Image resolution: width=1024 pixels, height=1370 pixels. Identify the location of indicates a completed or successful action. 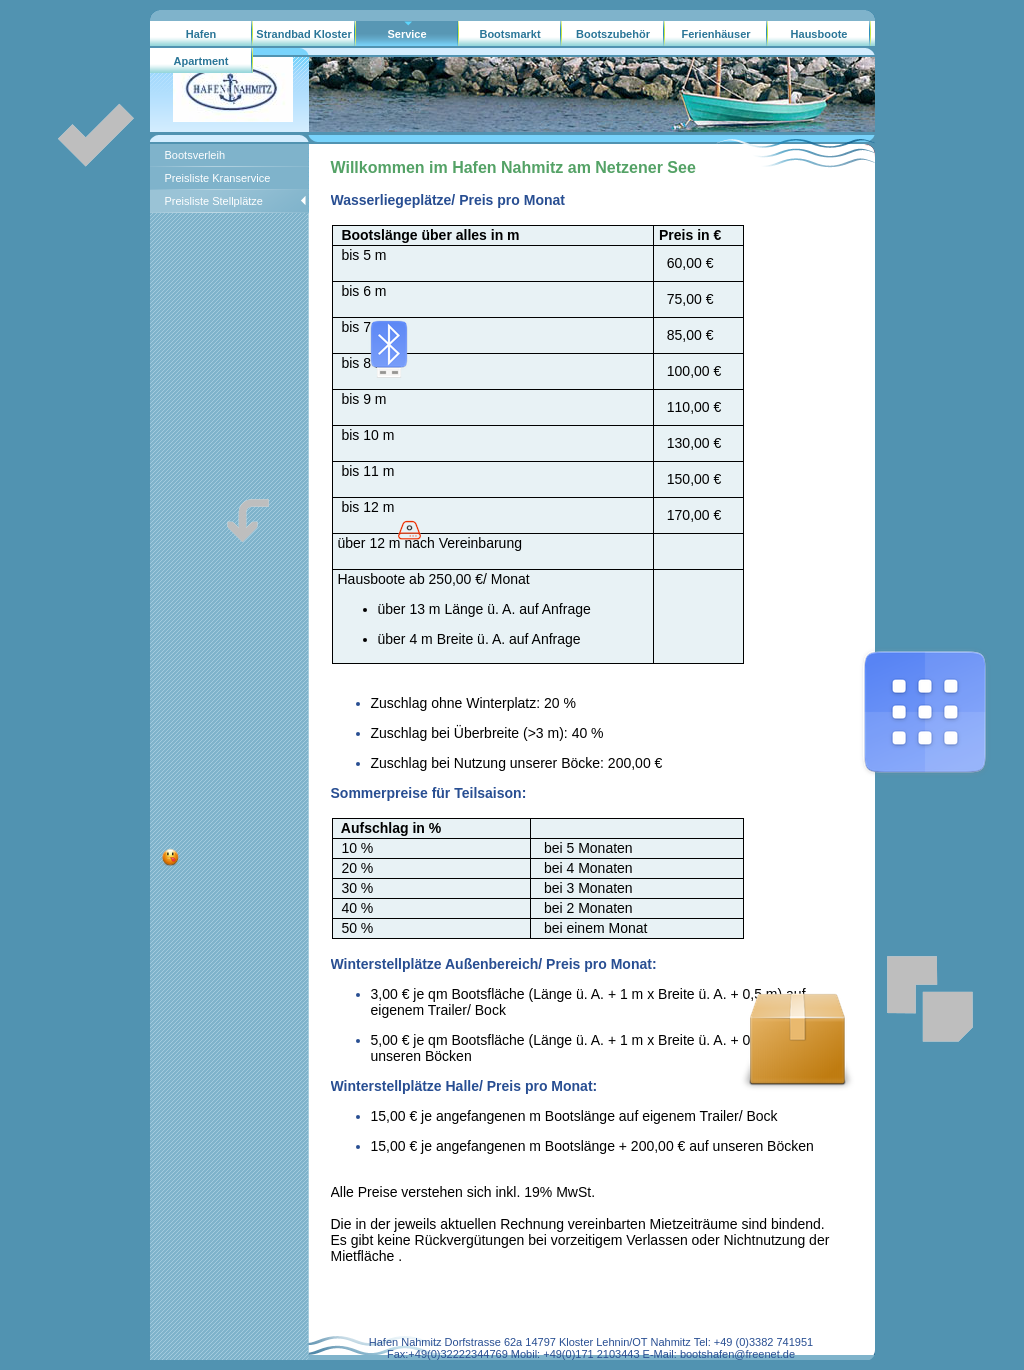
(92, 131).